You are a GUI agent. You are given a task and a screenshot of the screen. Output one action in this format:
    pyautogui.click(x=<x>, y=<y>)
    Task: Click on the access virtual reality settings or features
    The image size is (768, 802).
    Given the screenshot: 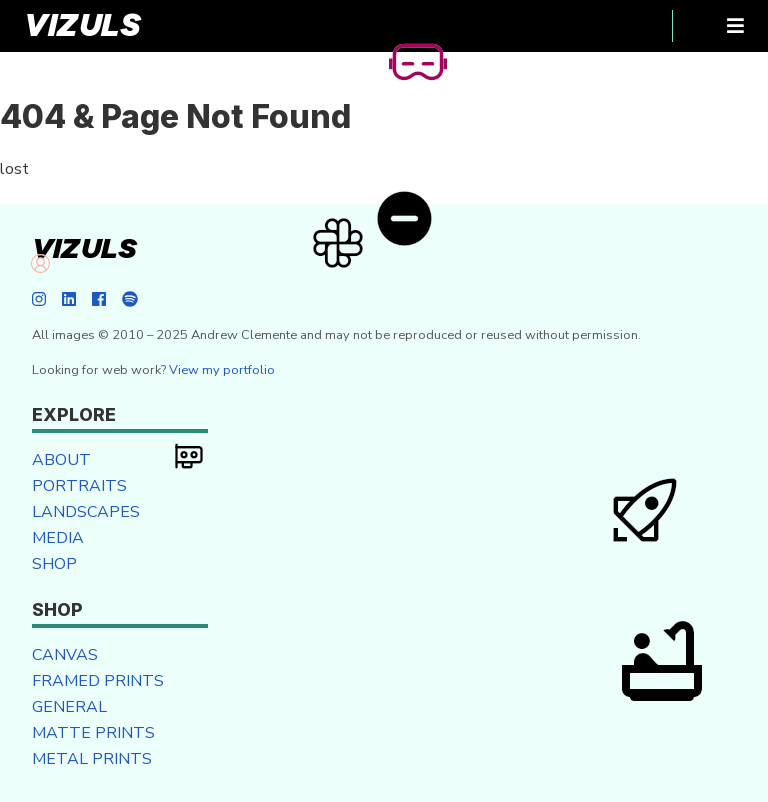 What is the action you would take?
    pyautogui.click(x=418, y=62)
    